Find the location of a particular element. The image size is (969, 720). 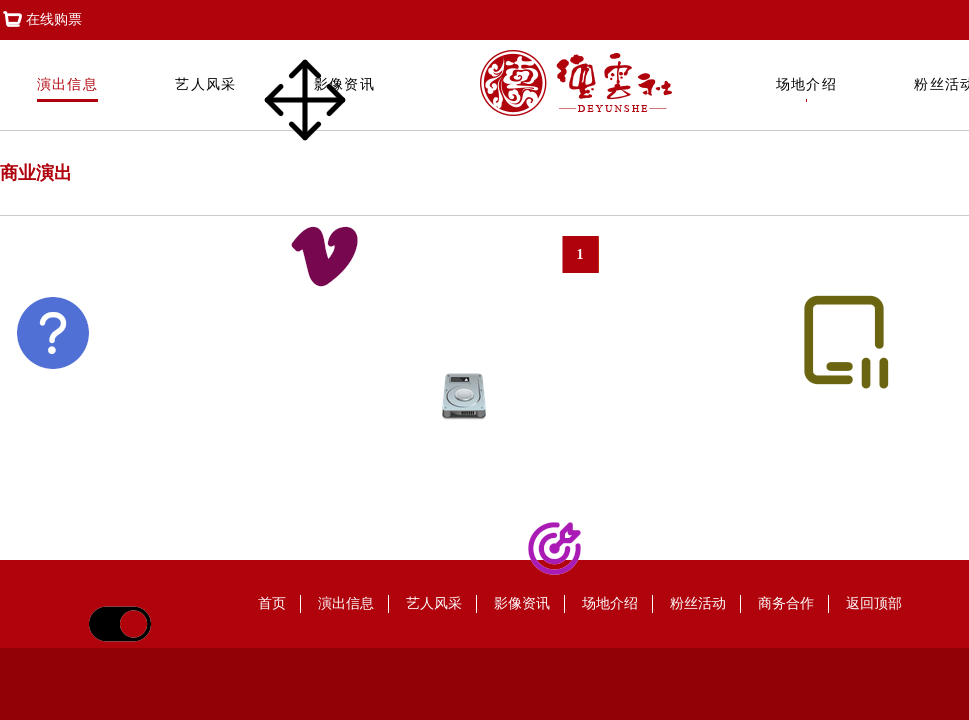

move or reposition an element is located at coordinates (305, 100).